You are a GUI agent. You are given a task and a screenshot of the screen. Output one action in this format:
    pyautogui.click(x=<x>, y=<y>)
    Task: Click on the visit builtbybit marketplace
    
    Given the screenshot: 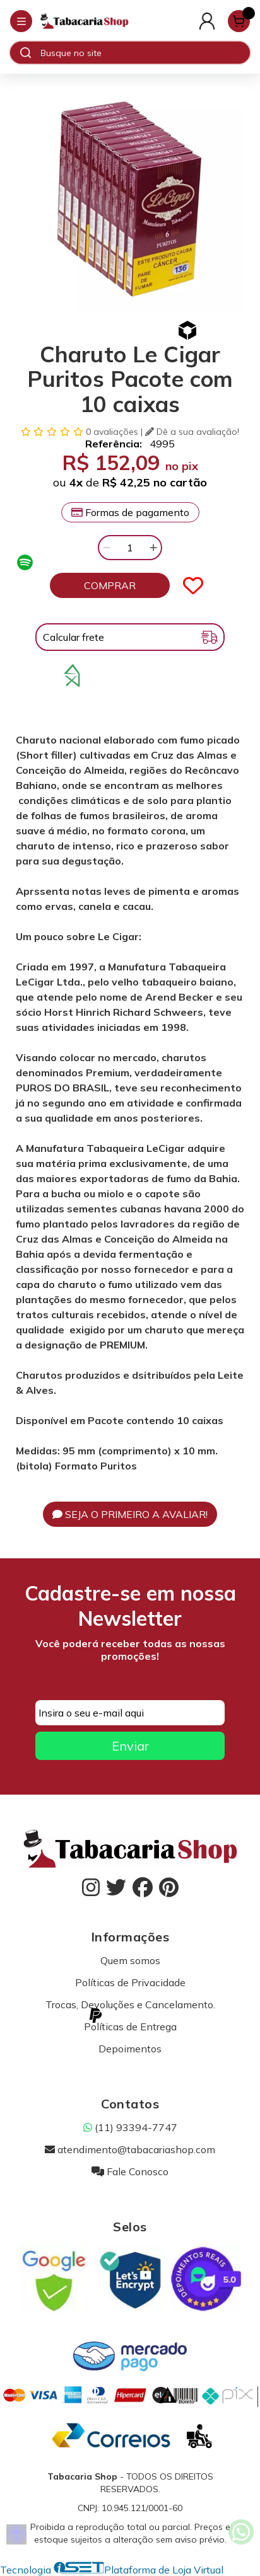 What is the action you would take?
    pyautogui.click(x=187, y=330)
    